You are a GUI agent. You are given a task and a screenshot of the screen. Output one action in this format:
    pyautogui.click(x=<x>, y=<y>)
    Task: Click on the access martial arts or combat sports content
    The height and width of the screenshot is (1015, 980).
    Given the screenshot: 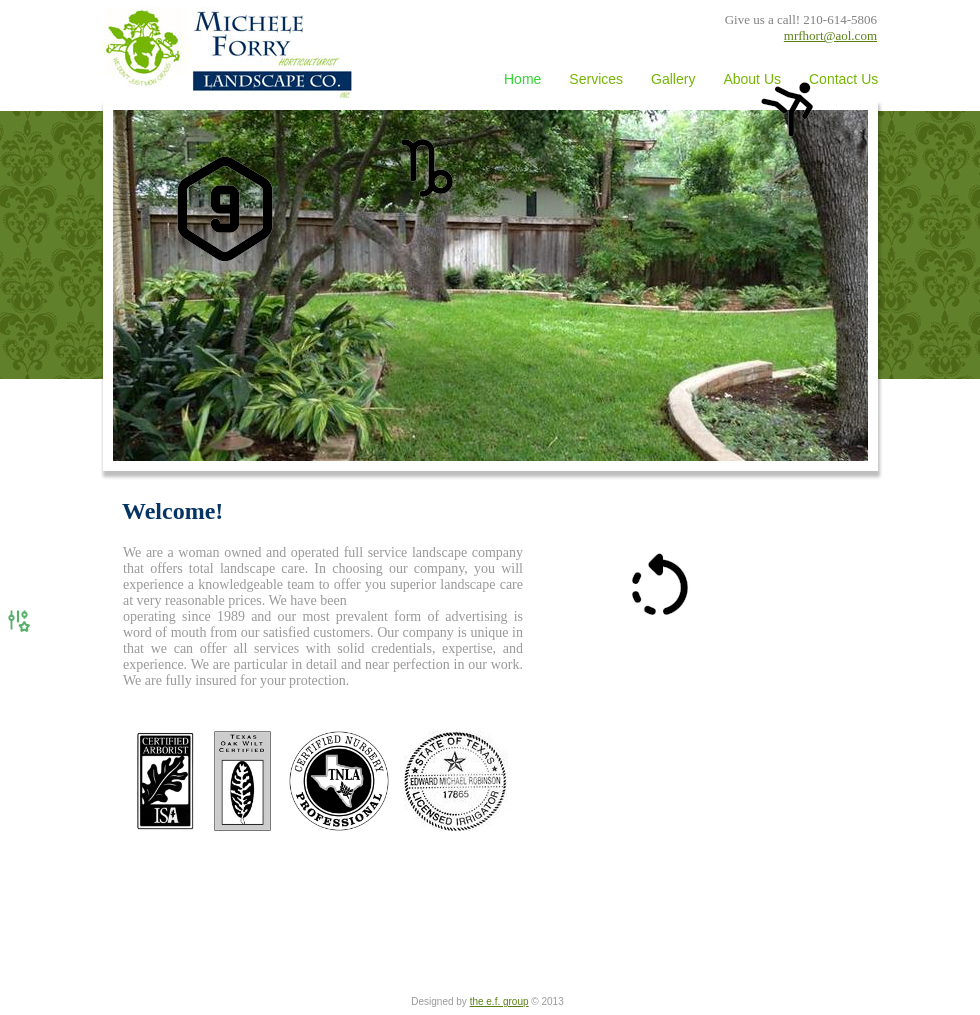 What is the action you would take?
    pyautogui.click(x=788, y=109)
    